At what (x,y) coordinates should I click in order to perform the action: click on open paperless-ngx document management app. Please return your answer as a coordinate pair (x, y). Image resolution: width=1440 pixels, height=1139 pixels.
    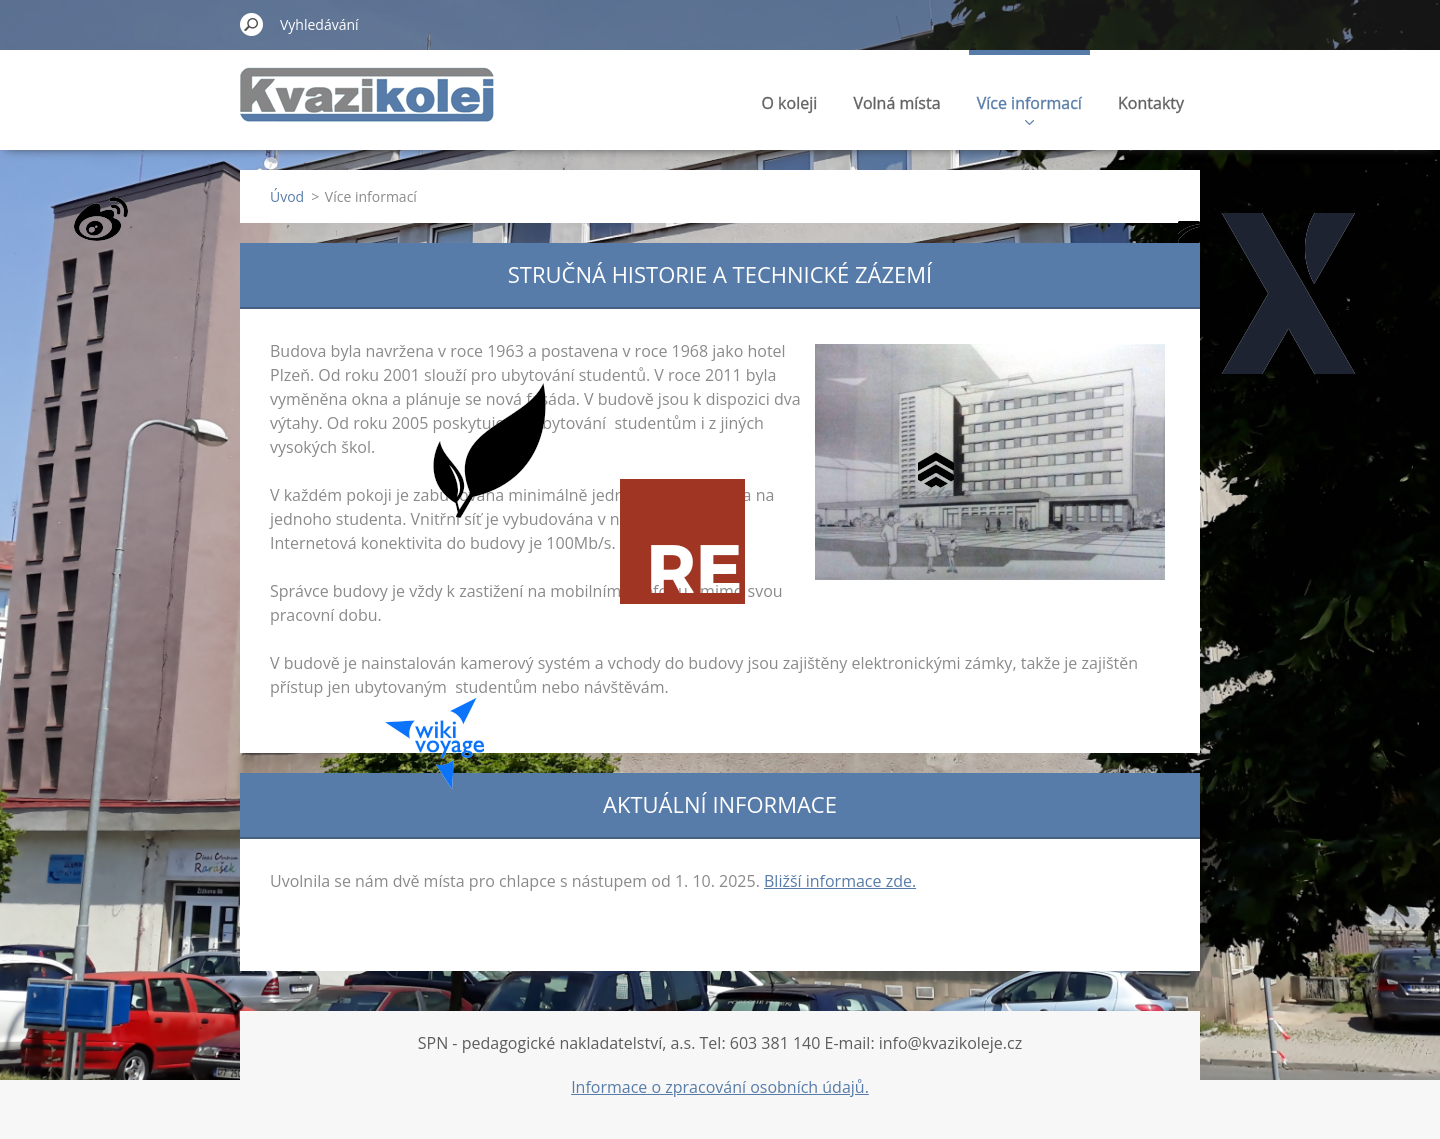
    Looking at the image, I should click on (489, 450).